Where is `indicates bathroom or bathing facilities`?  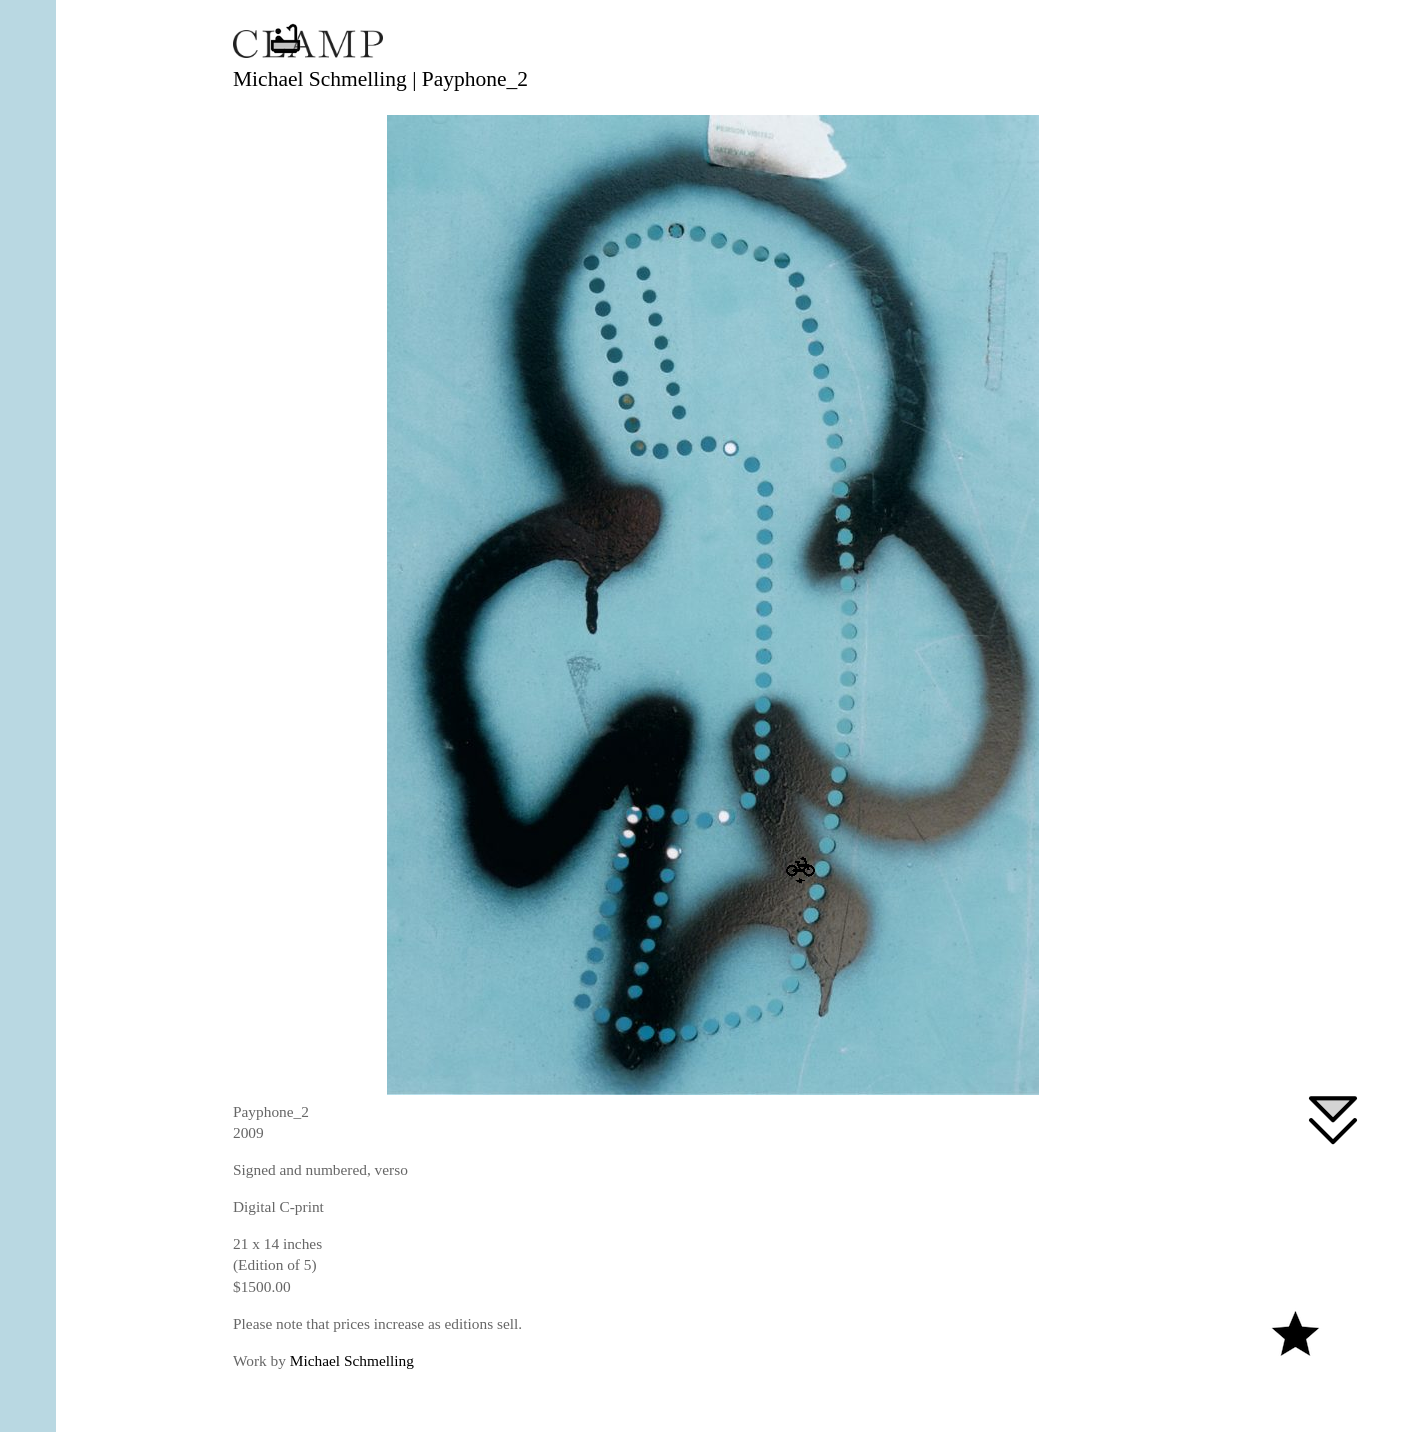
indicates bathroom or bathing facilities is located at coordinates (285, 38).